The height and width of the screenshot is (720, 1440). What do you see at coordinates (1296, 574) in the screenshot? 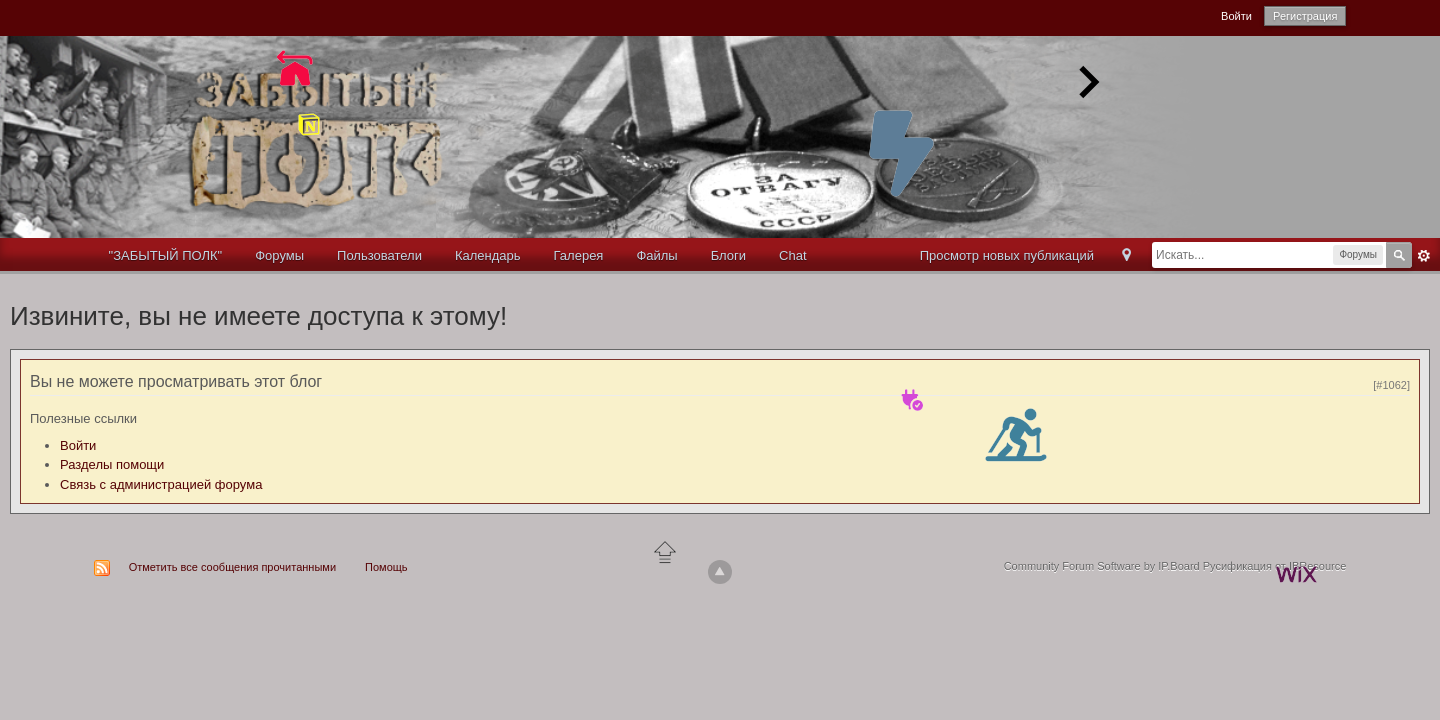
I see `visit or connect to wix website builder` at bounding box center [1296, 574].